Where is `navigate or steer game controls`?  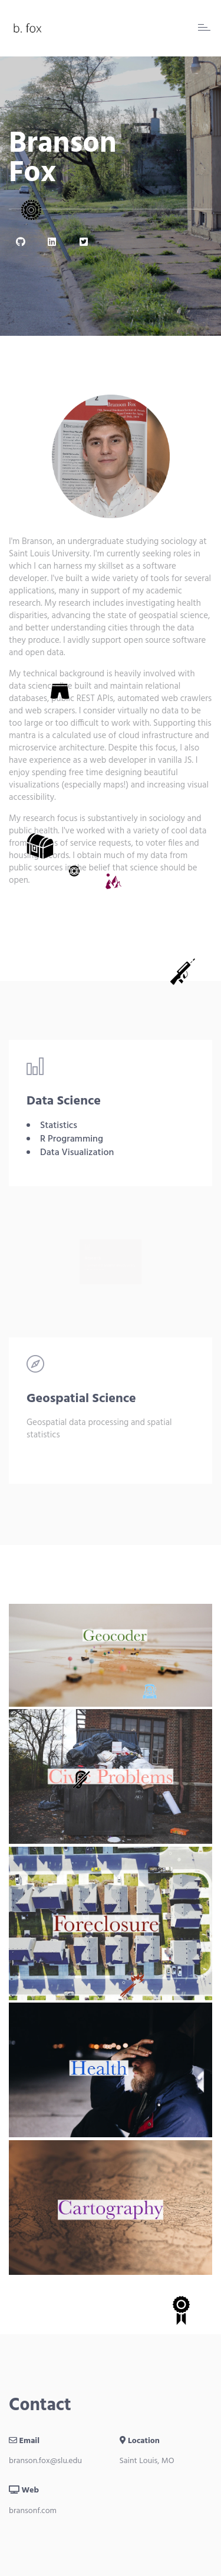
navigate or steer game controls is located at coordinates (74, 871).